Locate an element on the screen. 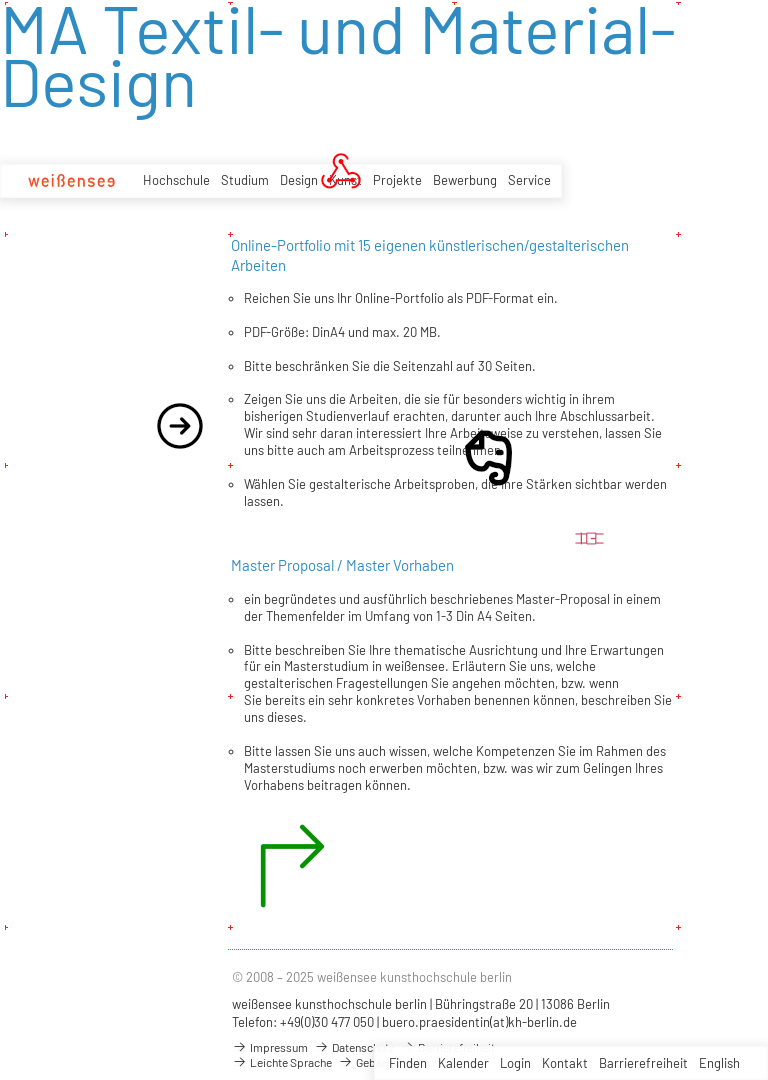 The image size is (768, 1080). configure webhook integrations is located at coordinates (341, 173).